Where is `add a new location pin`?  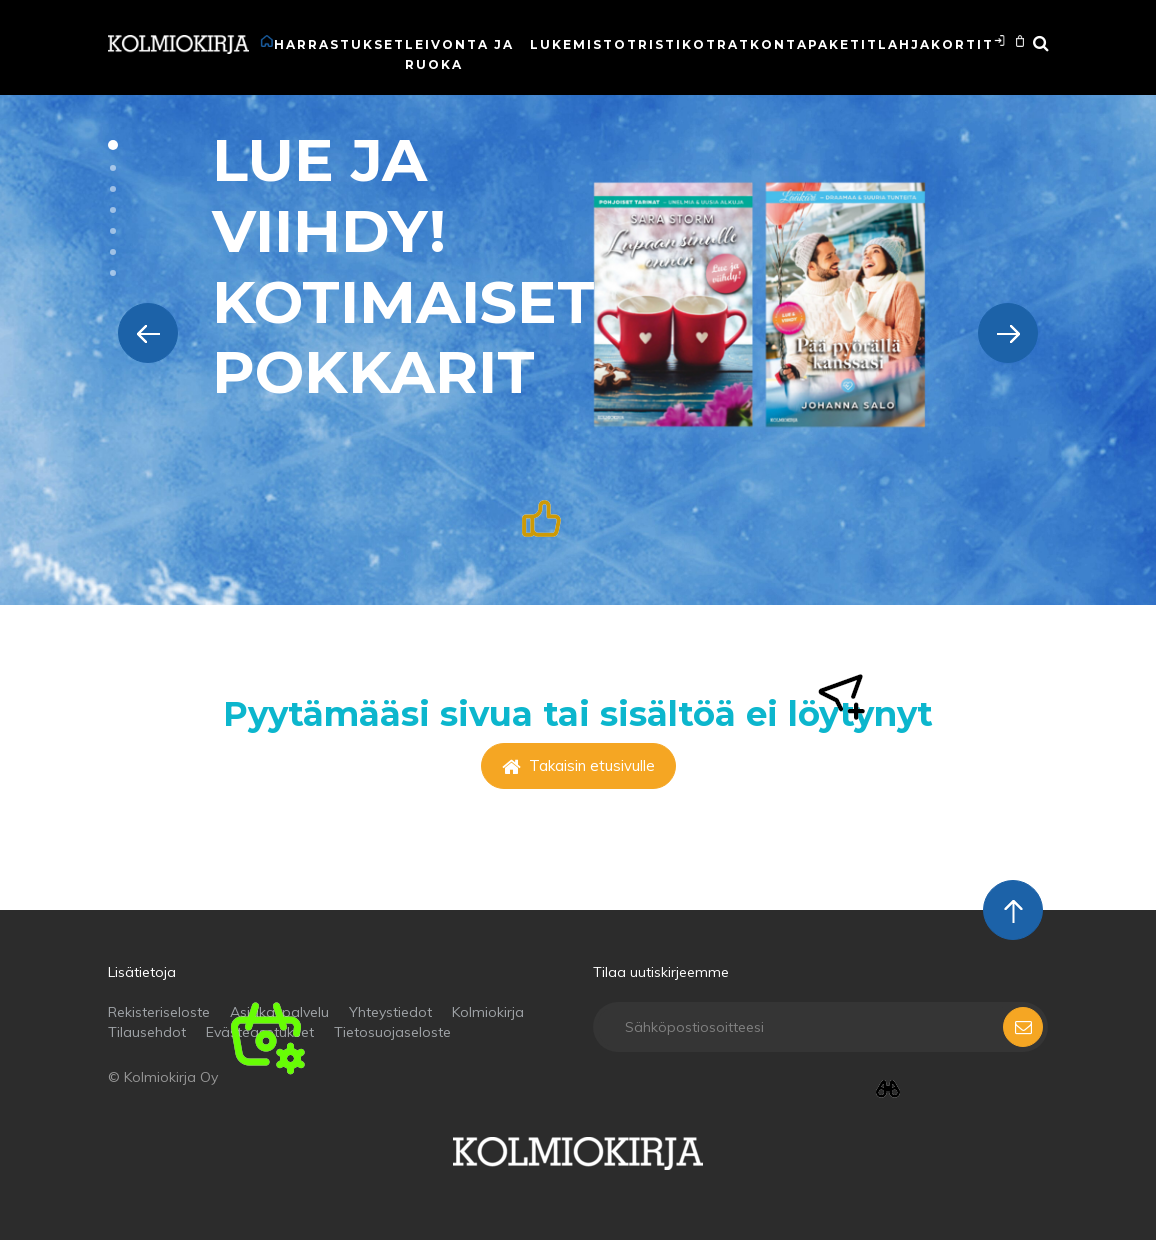
add a new location pin is located at coordinates (841, 696).